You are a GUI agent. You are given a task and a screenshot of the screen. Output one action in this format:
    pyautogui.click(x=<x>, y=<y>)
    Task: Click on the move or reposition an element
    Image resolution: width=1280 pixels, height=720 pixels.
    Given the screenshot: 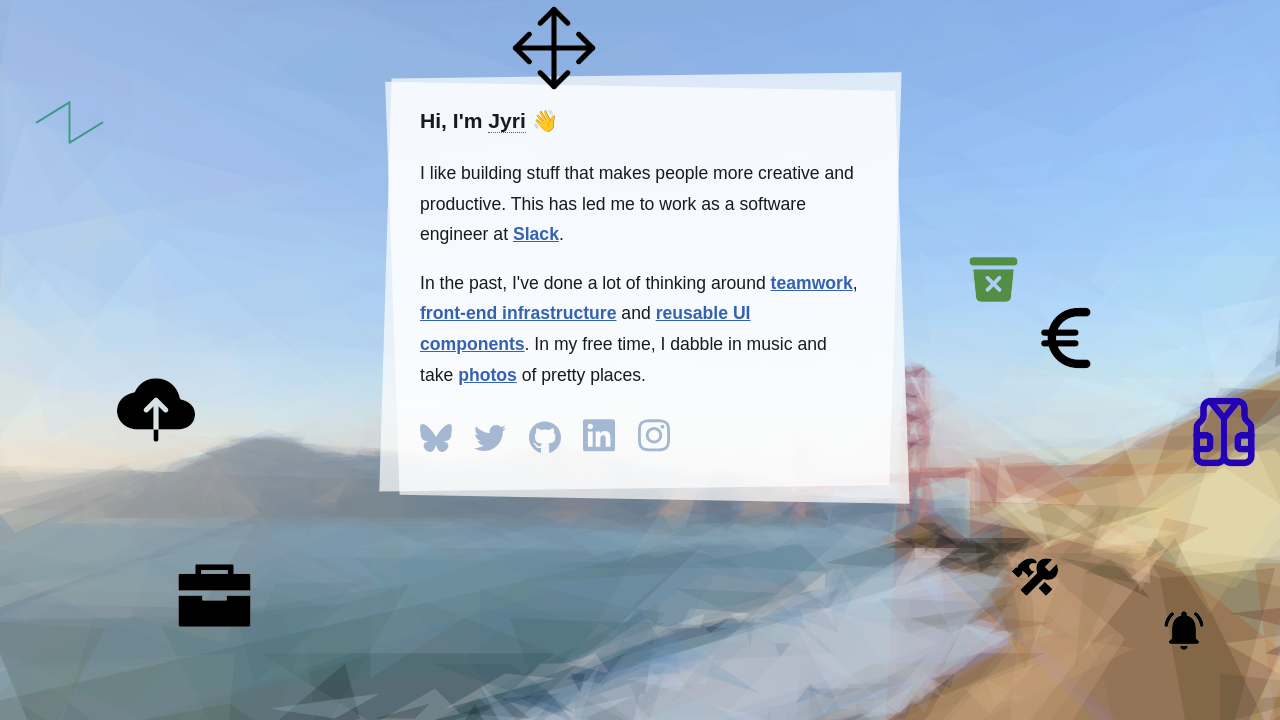 What is the action you would take?
    pyautogui.click(x=554, y=48)
    